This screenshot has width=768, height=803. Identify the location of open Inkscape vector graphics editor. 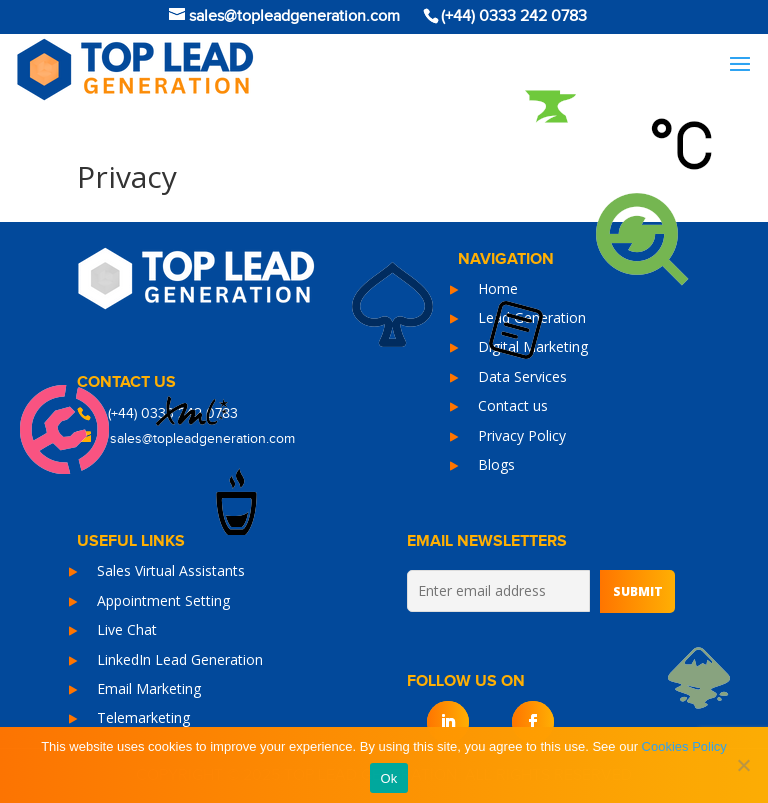
(699, 678).